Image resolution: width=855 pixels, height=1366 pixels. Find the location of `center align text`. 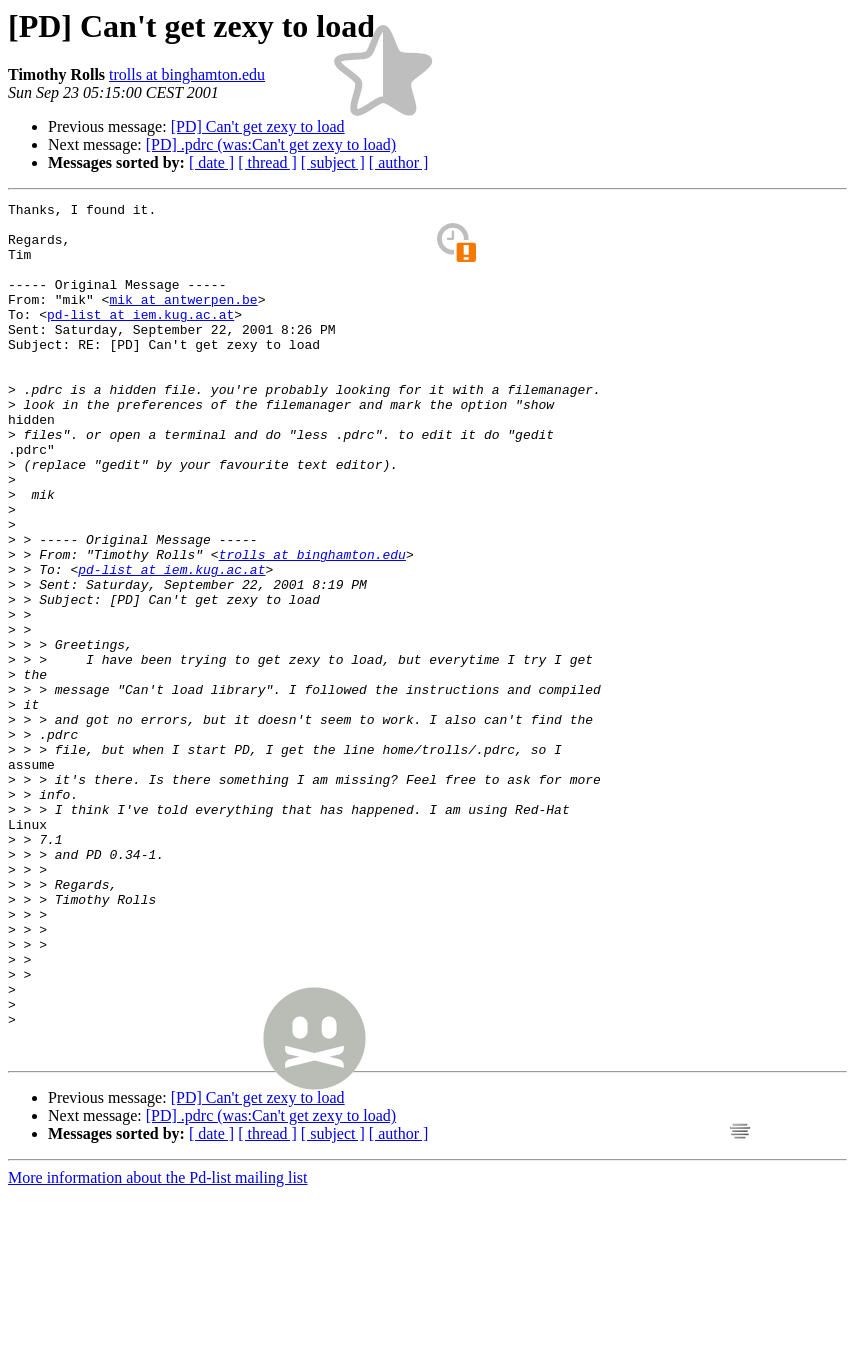

center align text is located at coordinates (740, 1131).